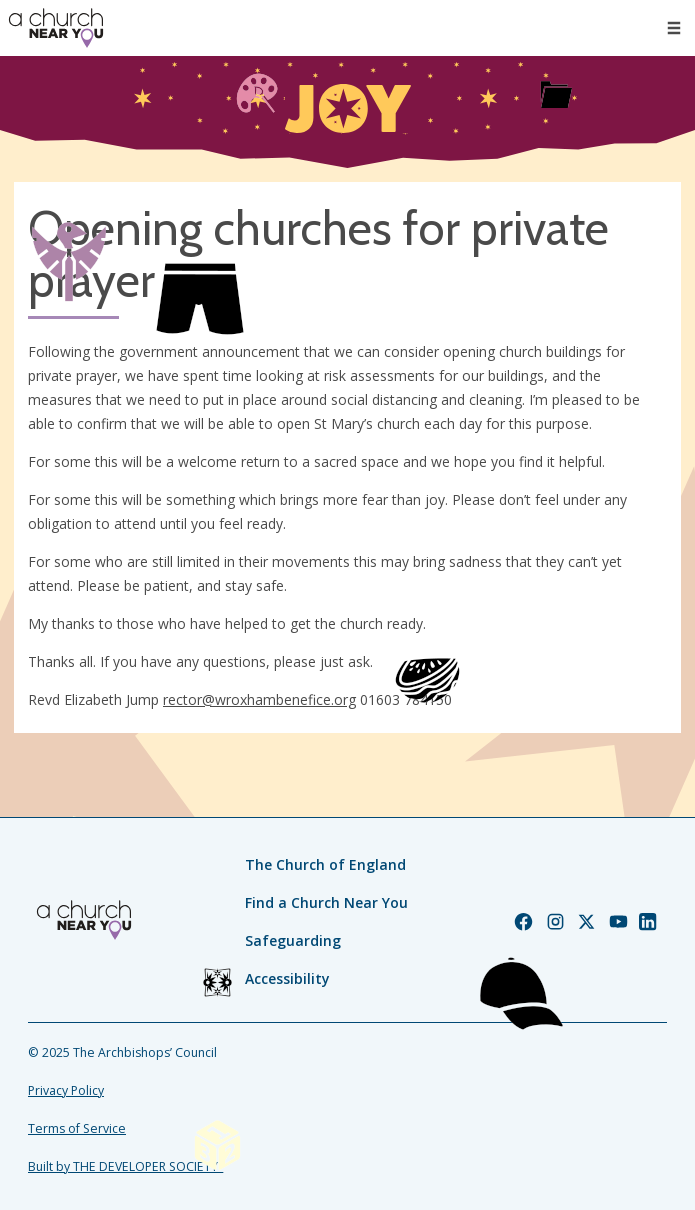  I want to click on roll dice or generate random number, so click(217, 1145).